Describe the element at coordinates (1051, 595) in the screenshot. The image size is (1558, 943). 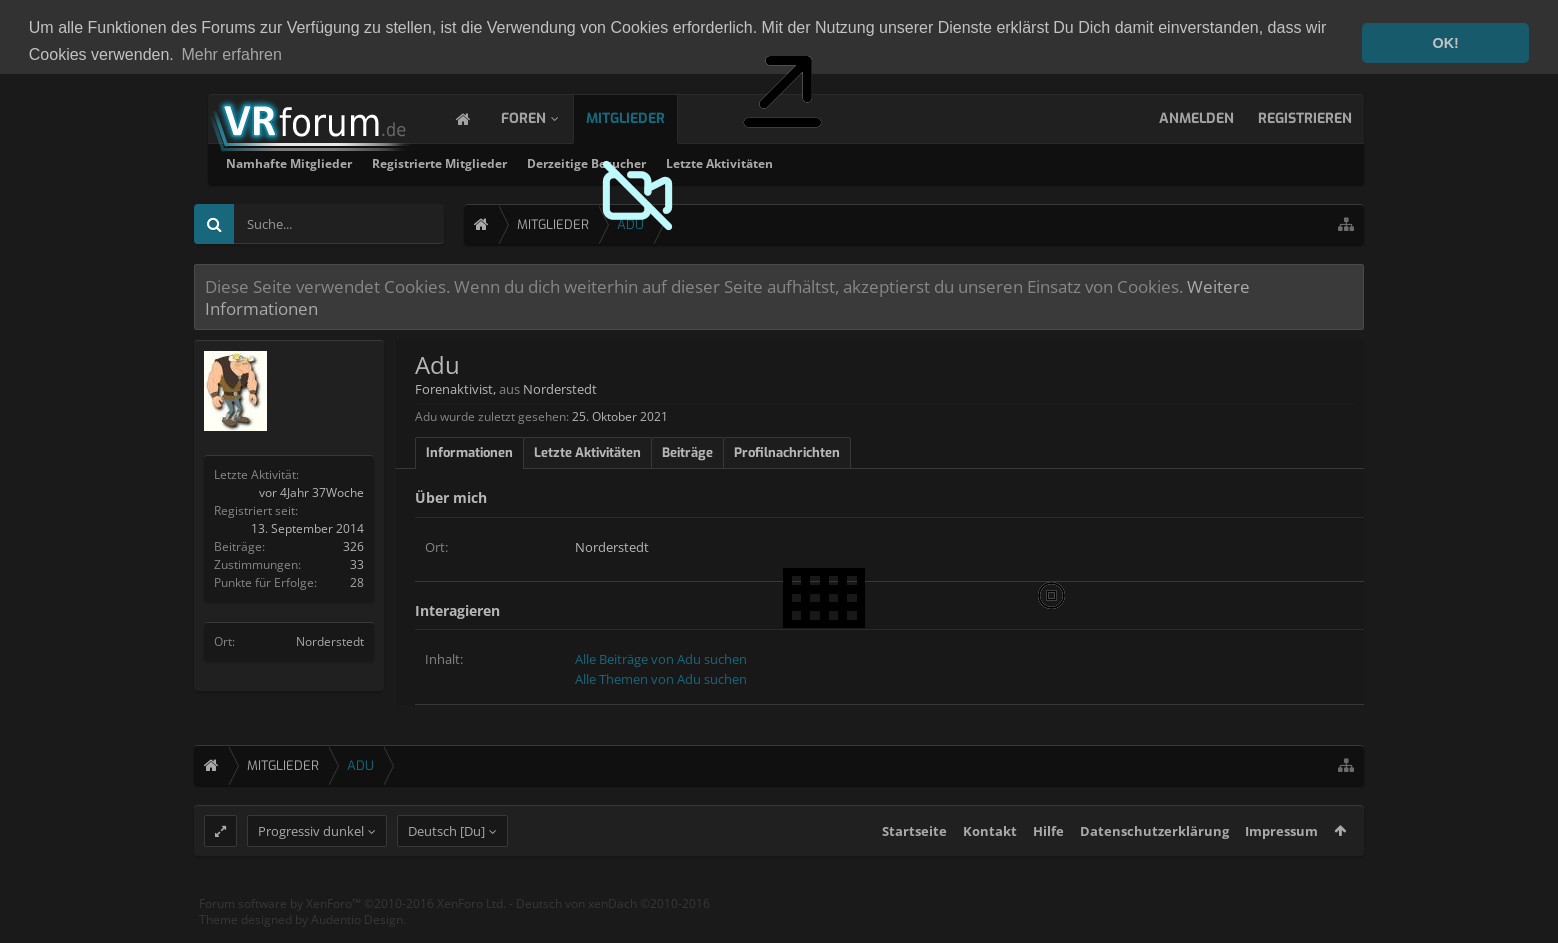
I see `stop media playback` at that location.